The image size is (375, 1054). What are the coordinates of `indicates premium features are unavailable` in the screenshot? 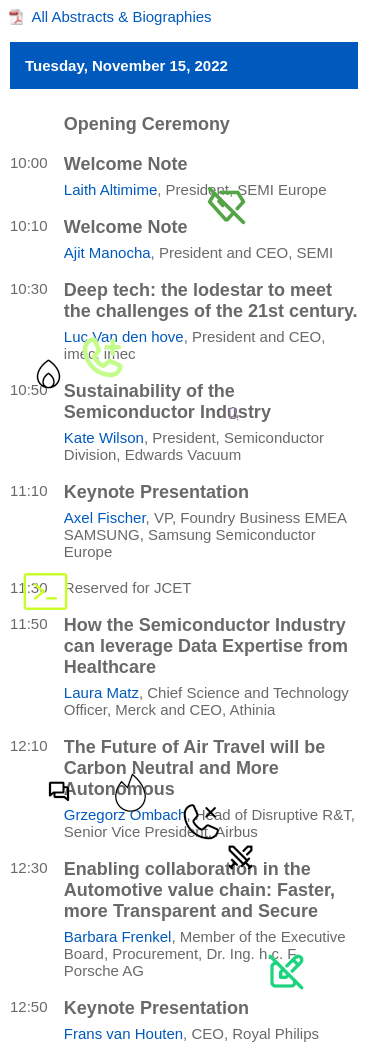 It's located at (226, 205).